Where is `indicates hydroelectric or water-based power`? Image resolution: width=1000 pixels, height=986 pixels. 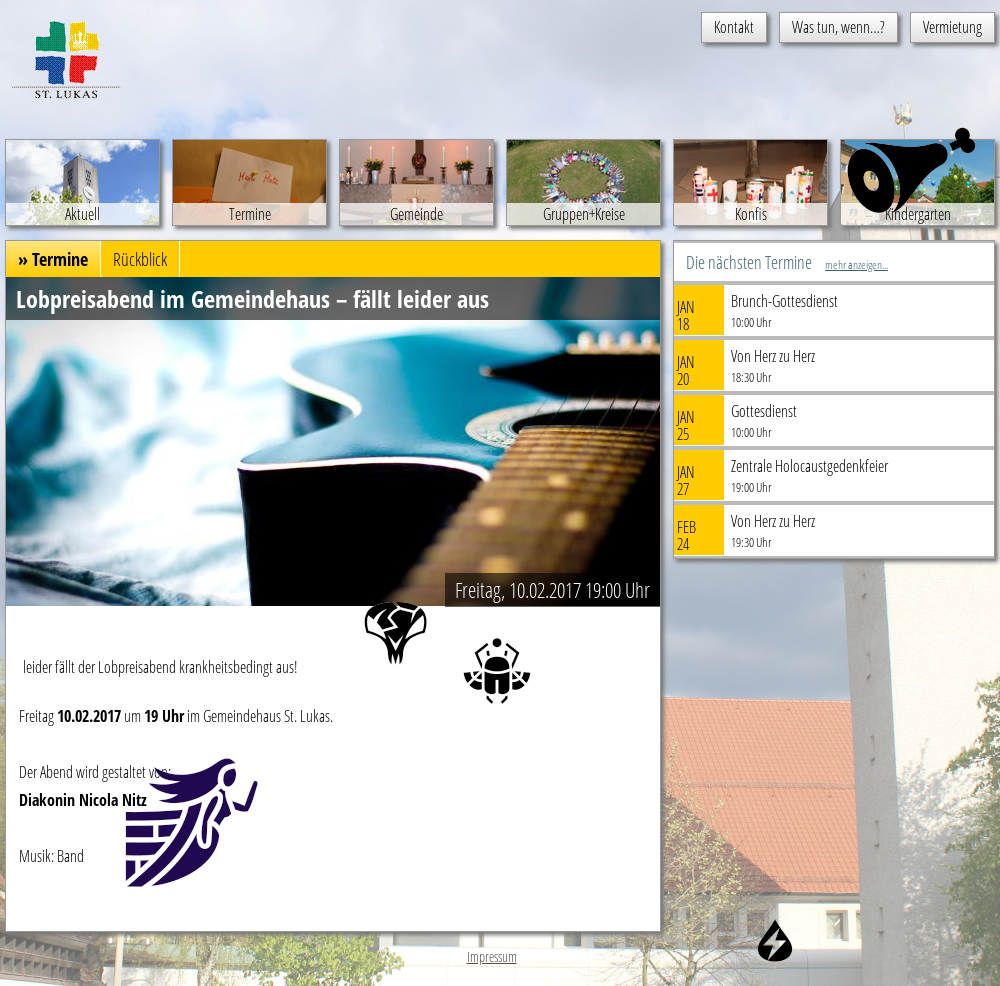
indicates hydroelectric or water-based power is located at coordinates (775, 940).